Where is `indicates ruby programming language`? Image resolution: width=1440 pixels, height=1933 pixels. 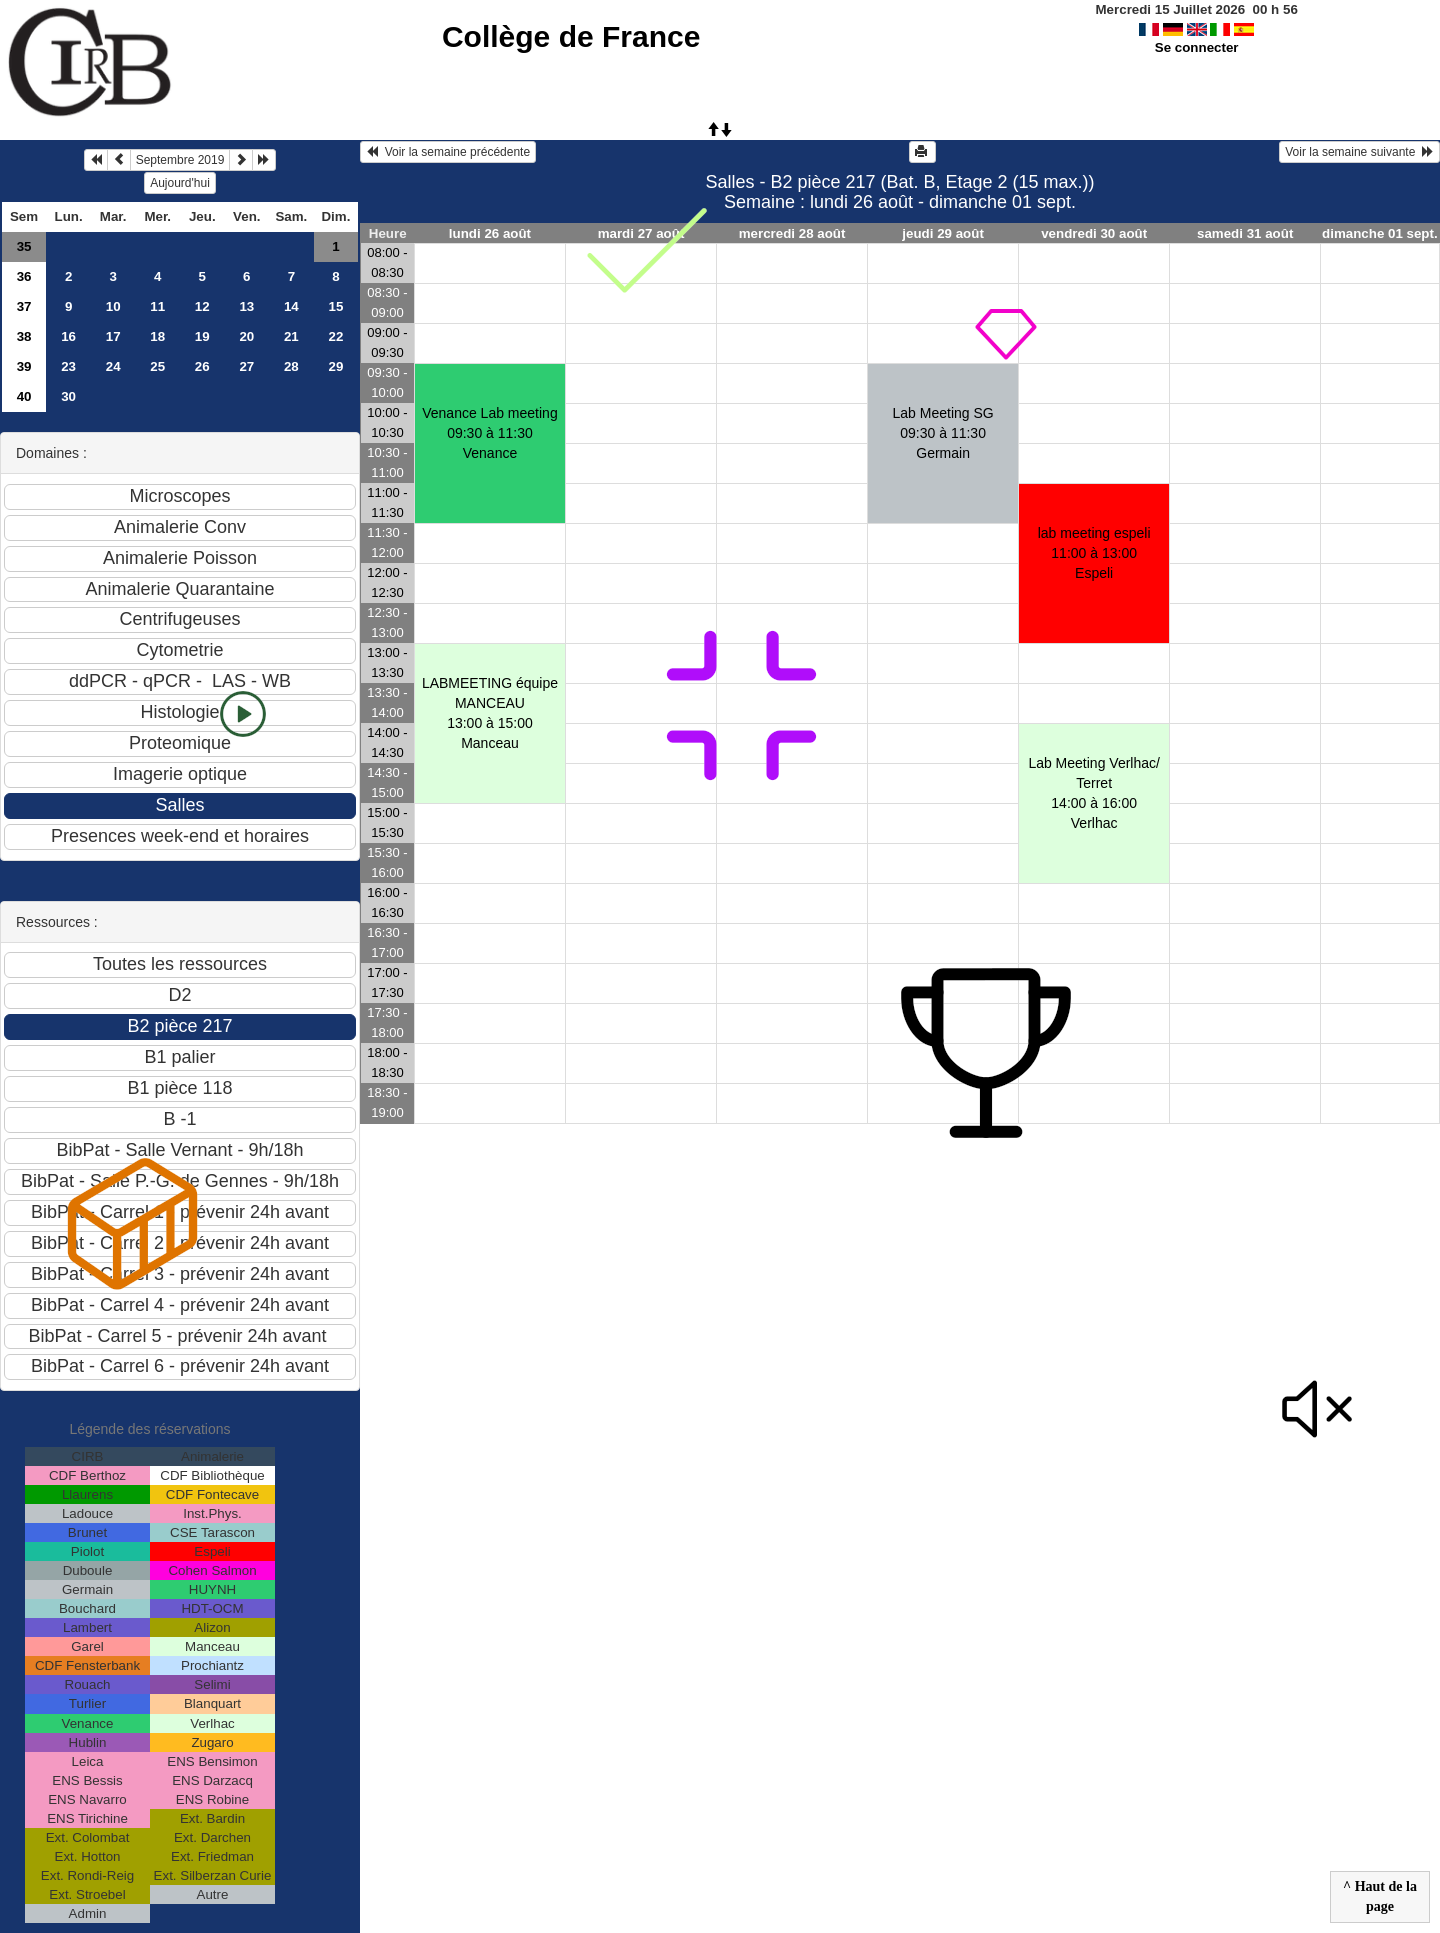
indicates ruby programming language is located at coordinates (1006, 333).